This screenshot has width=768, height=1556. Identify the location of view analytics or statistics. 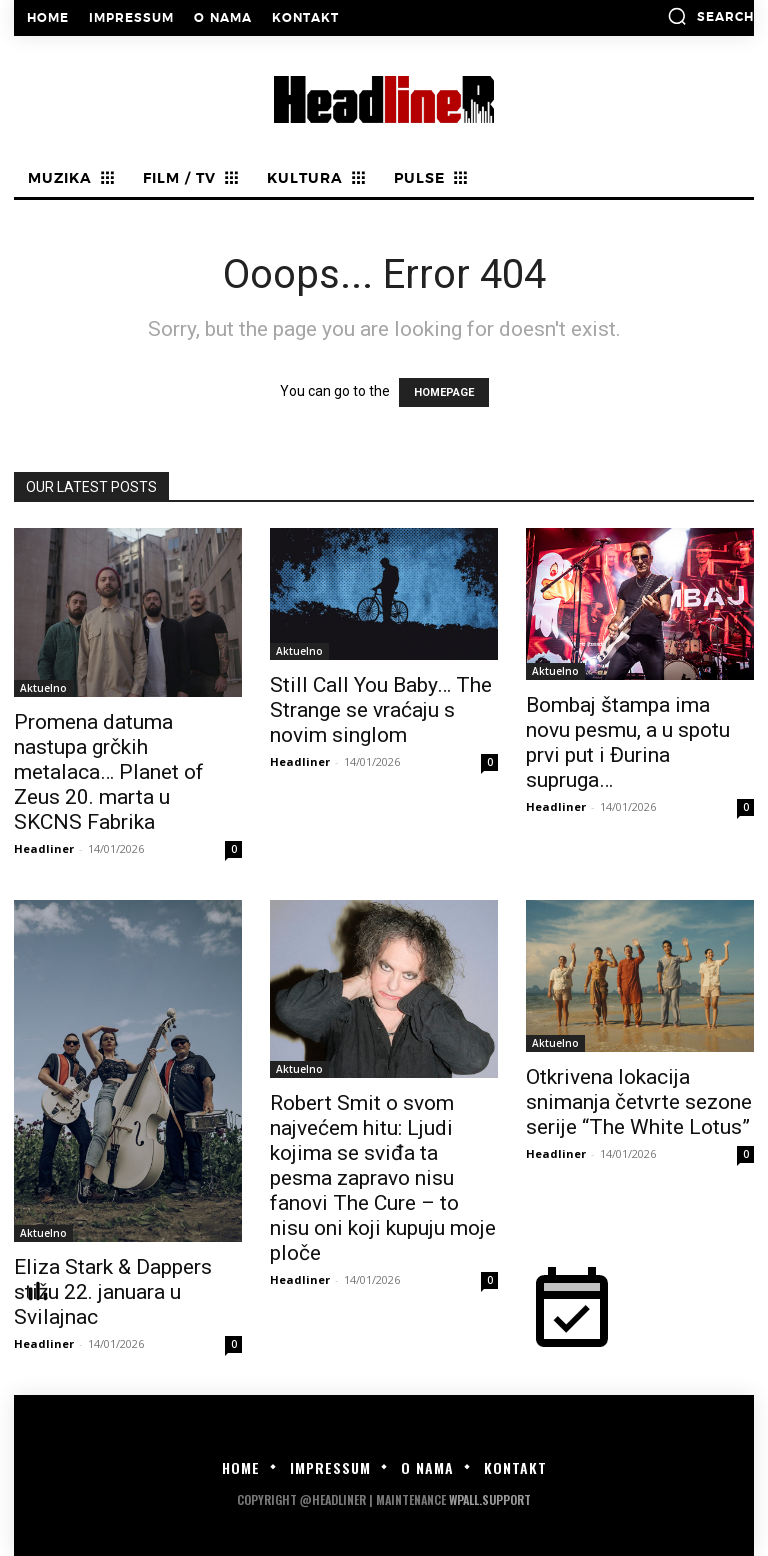
(38, 1291).